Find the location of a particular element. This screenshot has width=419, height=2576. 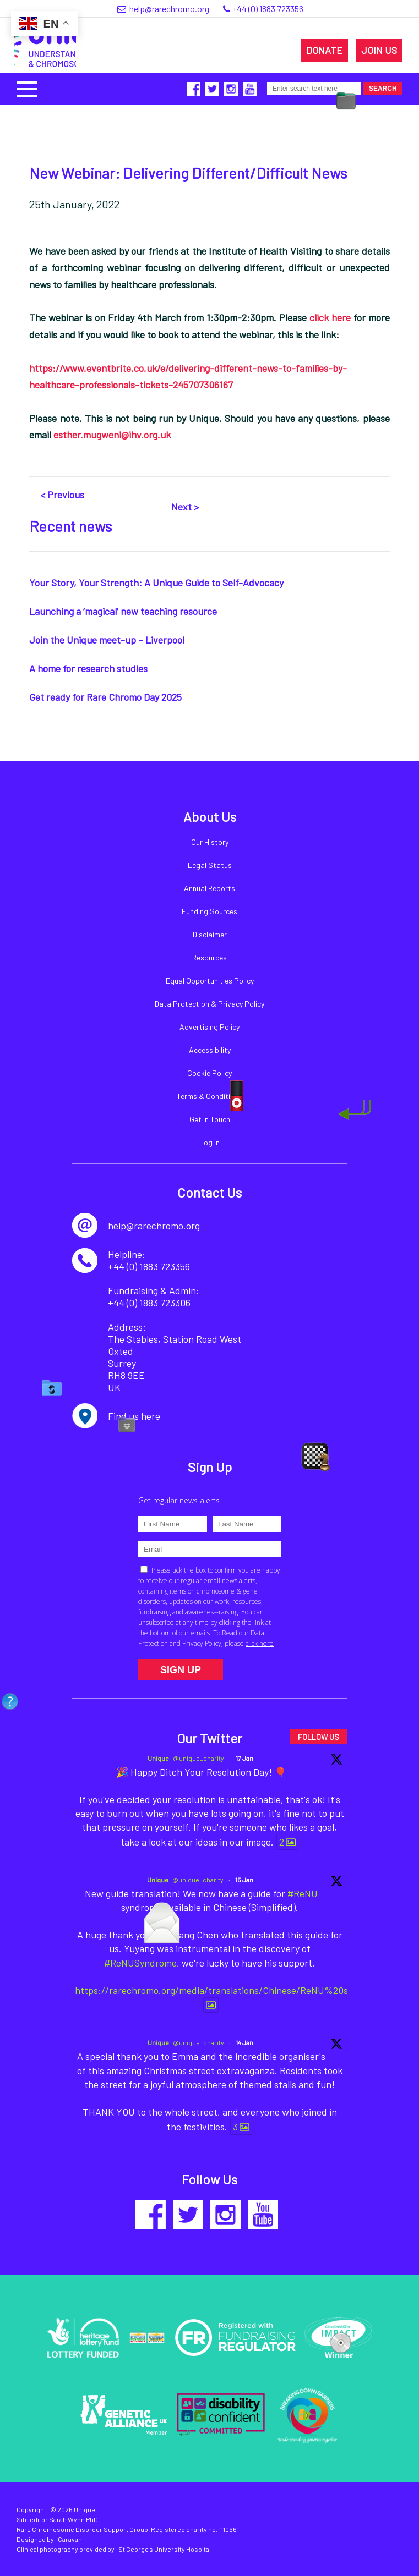

access help and support documentation is located at coordinates (10, 1701).